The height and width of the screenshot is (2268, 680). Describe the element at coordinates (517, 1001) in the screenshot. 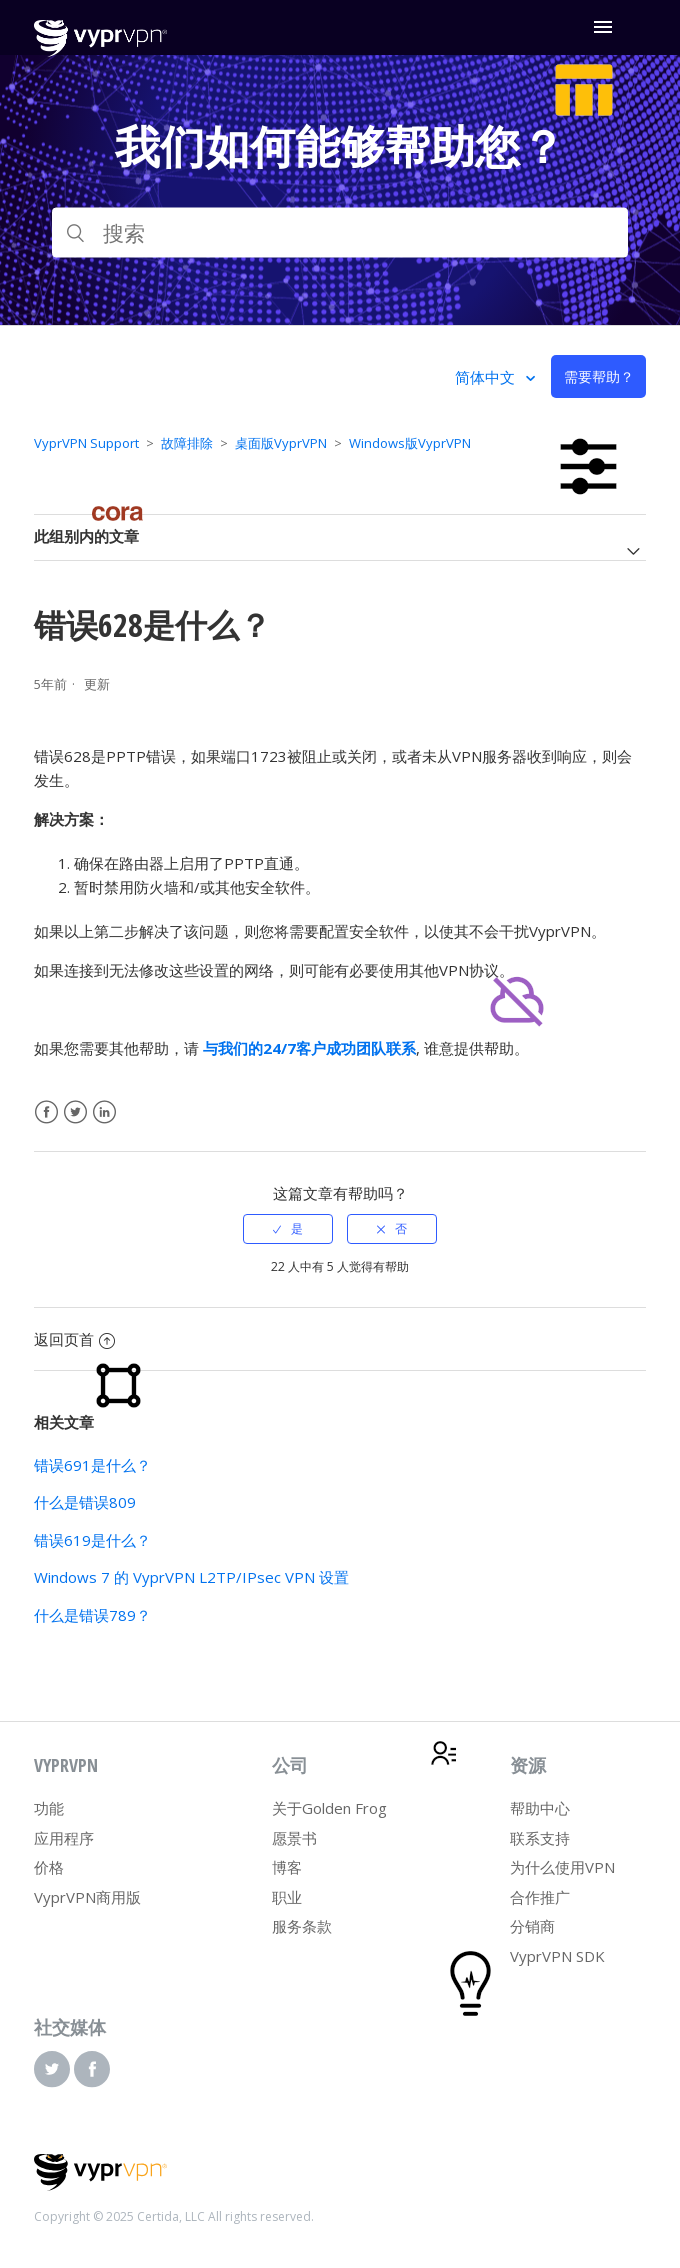

I see `indicates no cloud connection or offline status` at that location.